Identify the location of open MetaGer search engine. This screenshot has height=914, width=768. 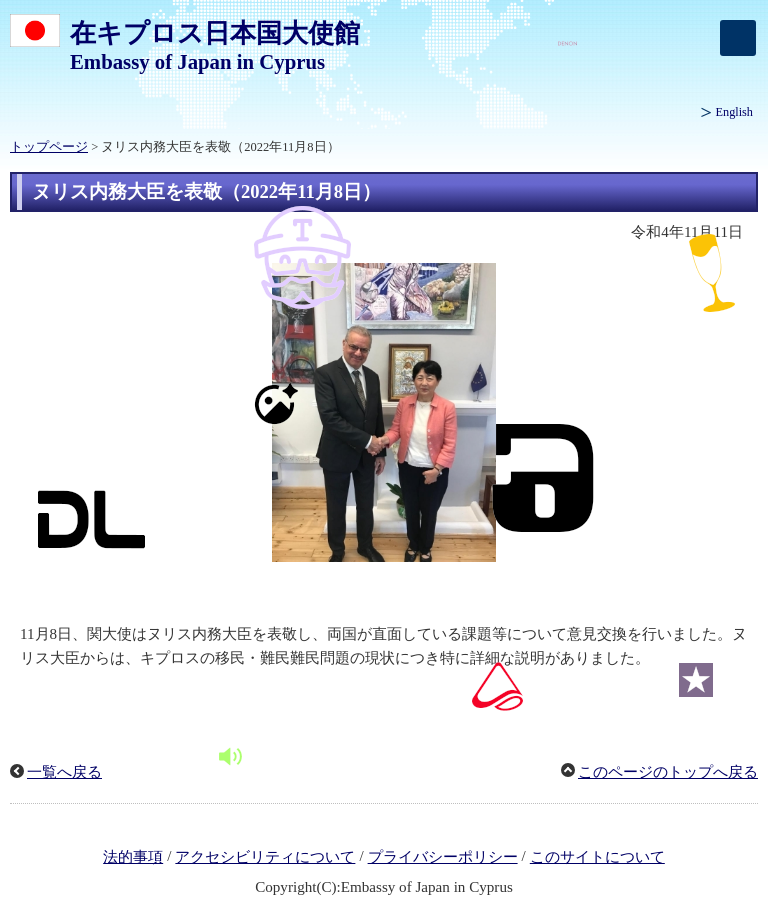
(543, 478).